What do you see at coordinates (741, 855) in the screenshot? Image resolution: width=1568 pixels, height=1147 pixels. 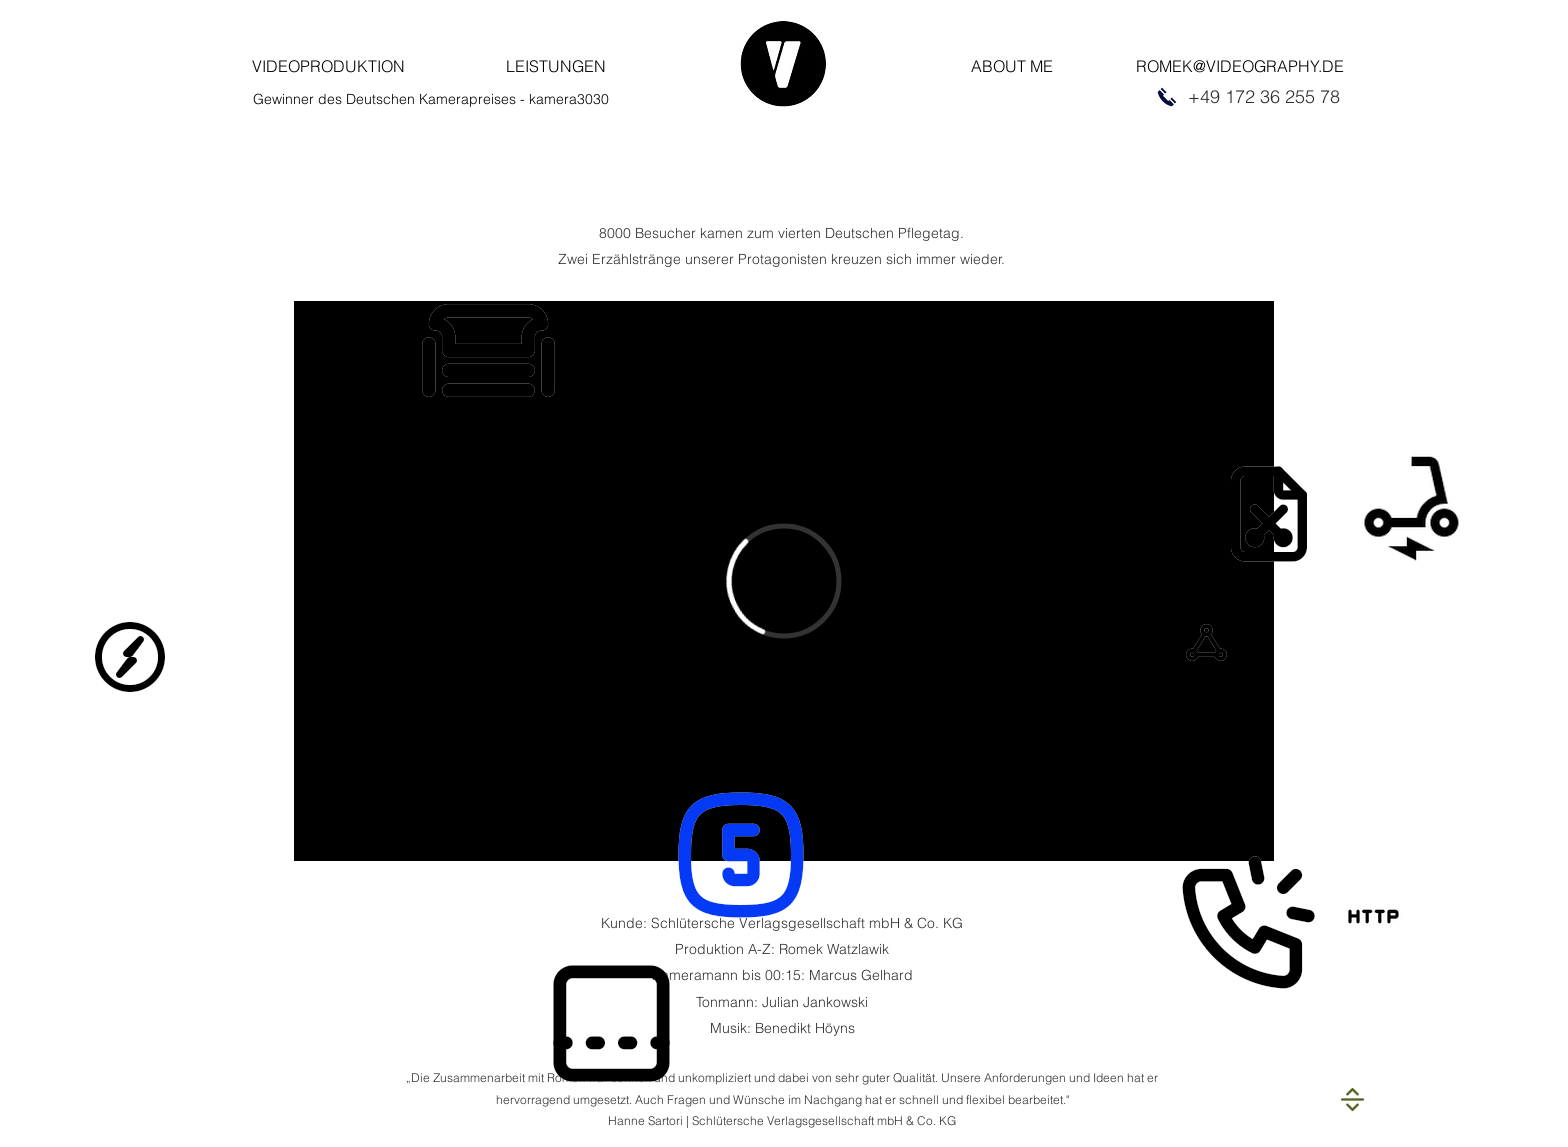 I see `indicates step 5 in a multi-step process` at bounding box center [741, 855].